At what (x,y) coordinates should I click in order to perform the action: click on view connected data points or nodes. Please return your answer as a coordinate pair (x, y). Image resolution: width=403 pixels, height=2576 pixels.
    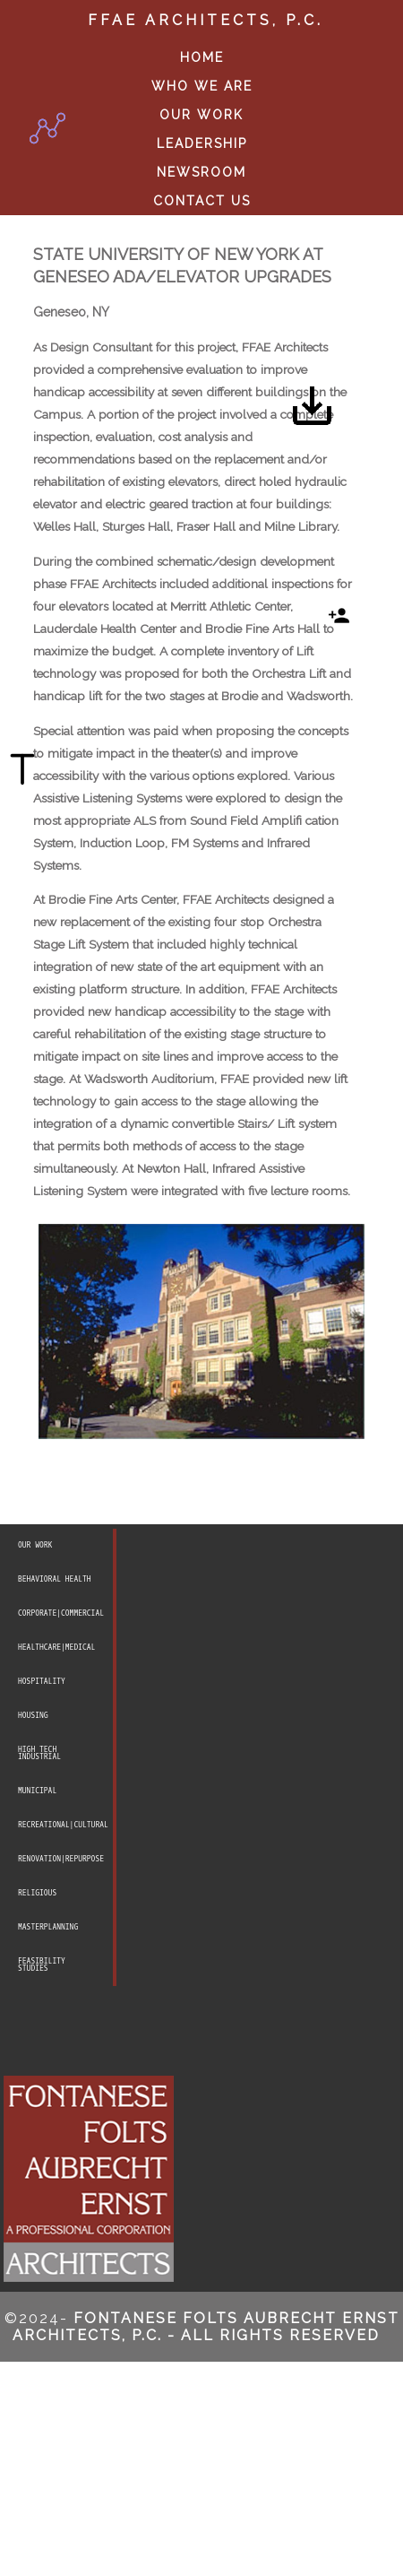
    Looking at the image, I should click on (47, 128).